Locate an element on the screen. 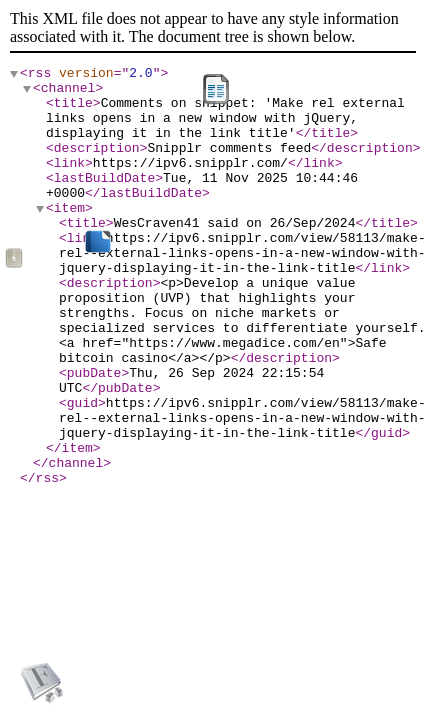 This screenshot has width=426, height=720. open engrampa archive manager is located at coordinates (14, 258).